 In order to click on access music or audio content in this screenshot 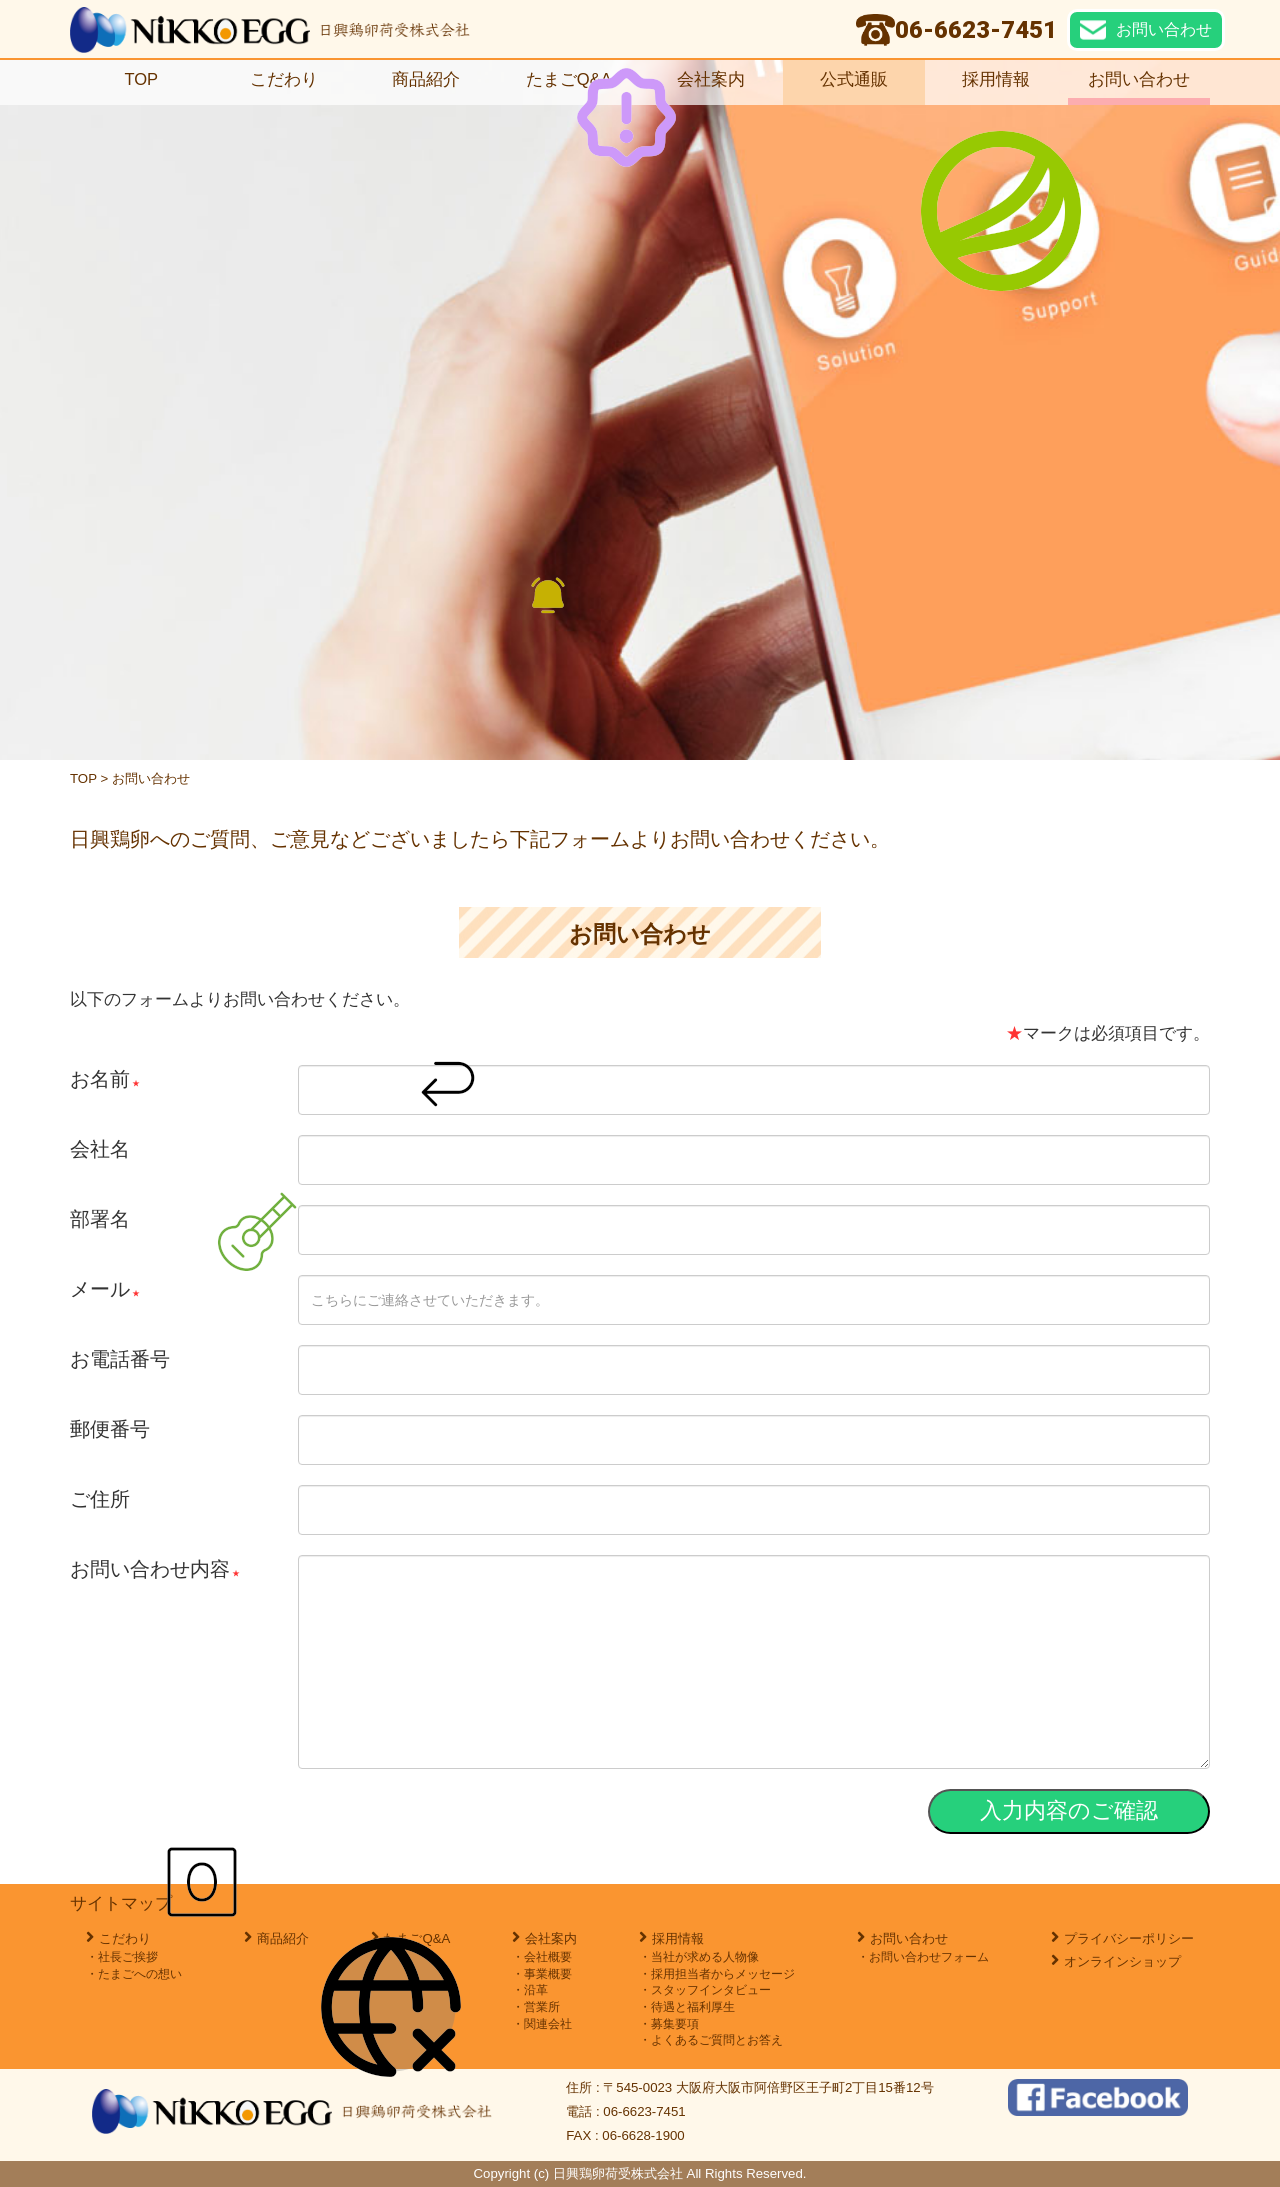, I will do `click(256, 1232)`.